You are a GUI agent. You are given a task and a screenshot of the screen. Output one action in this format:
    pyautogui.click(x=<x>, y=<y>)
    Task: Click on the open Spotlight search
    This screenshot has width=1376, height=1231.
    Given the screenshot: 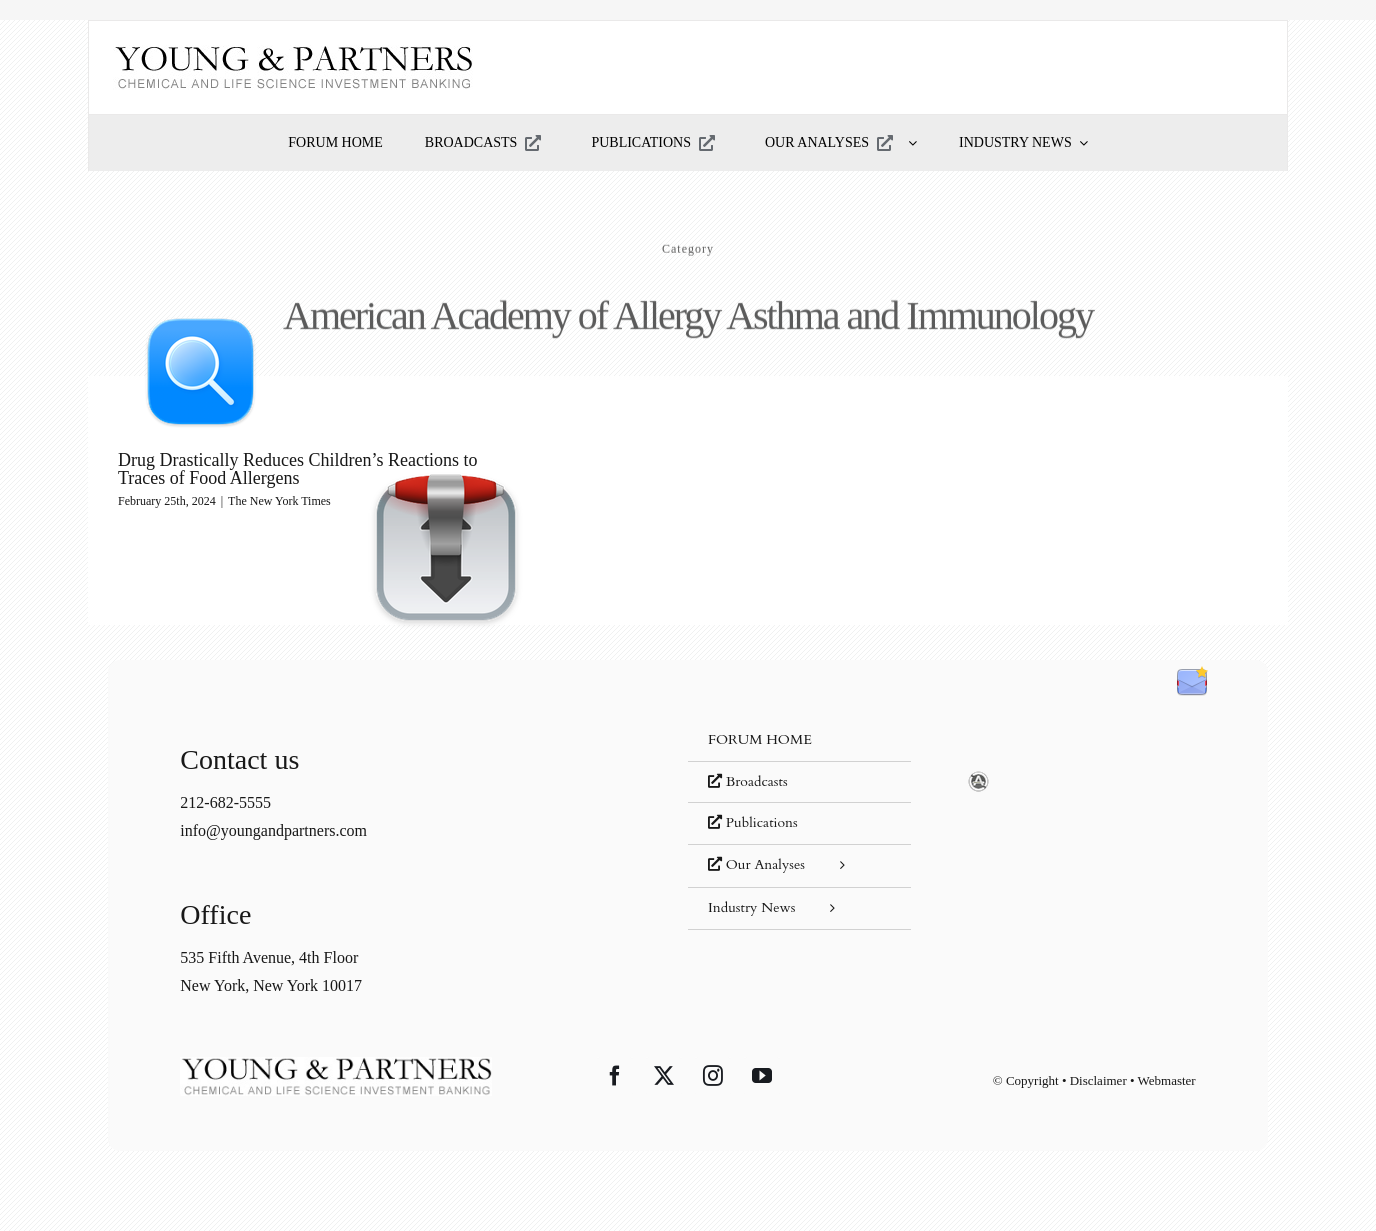 What is the action you would take?
    pyautogui.click(x=200, y=371)
    